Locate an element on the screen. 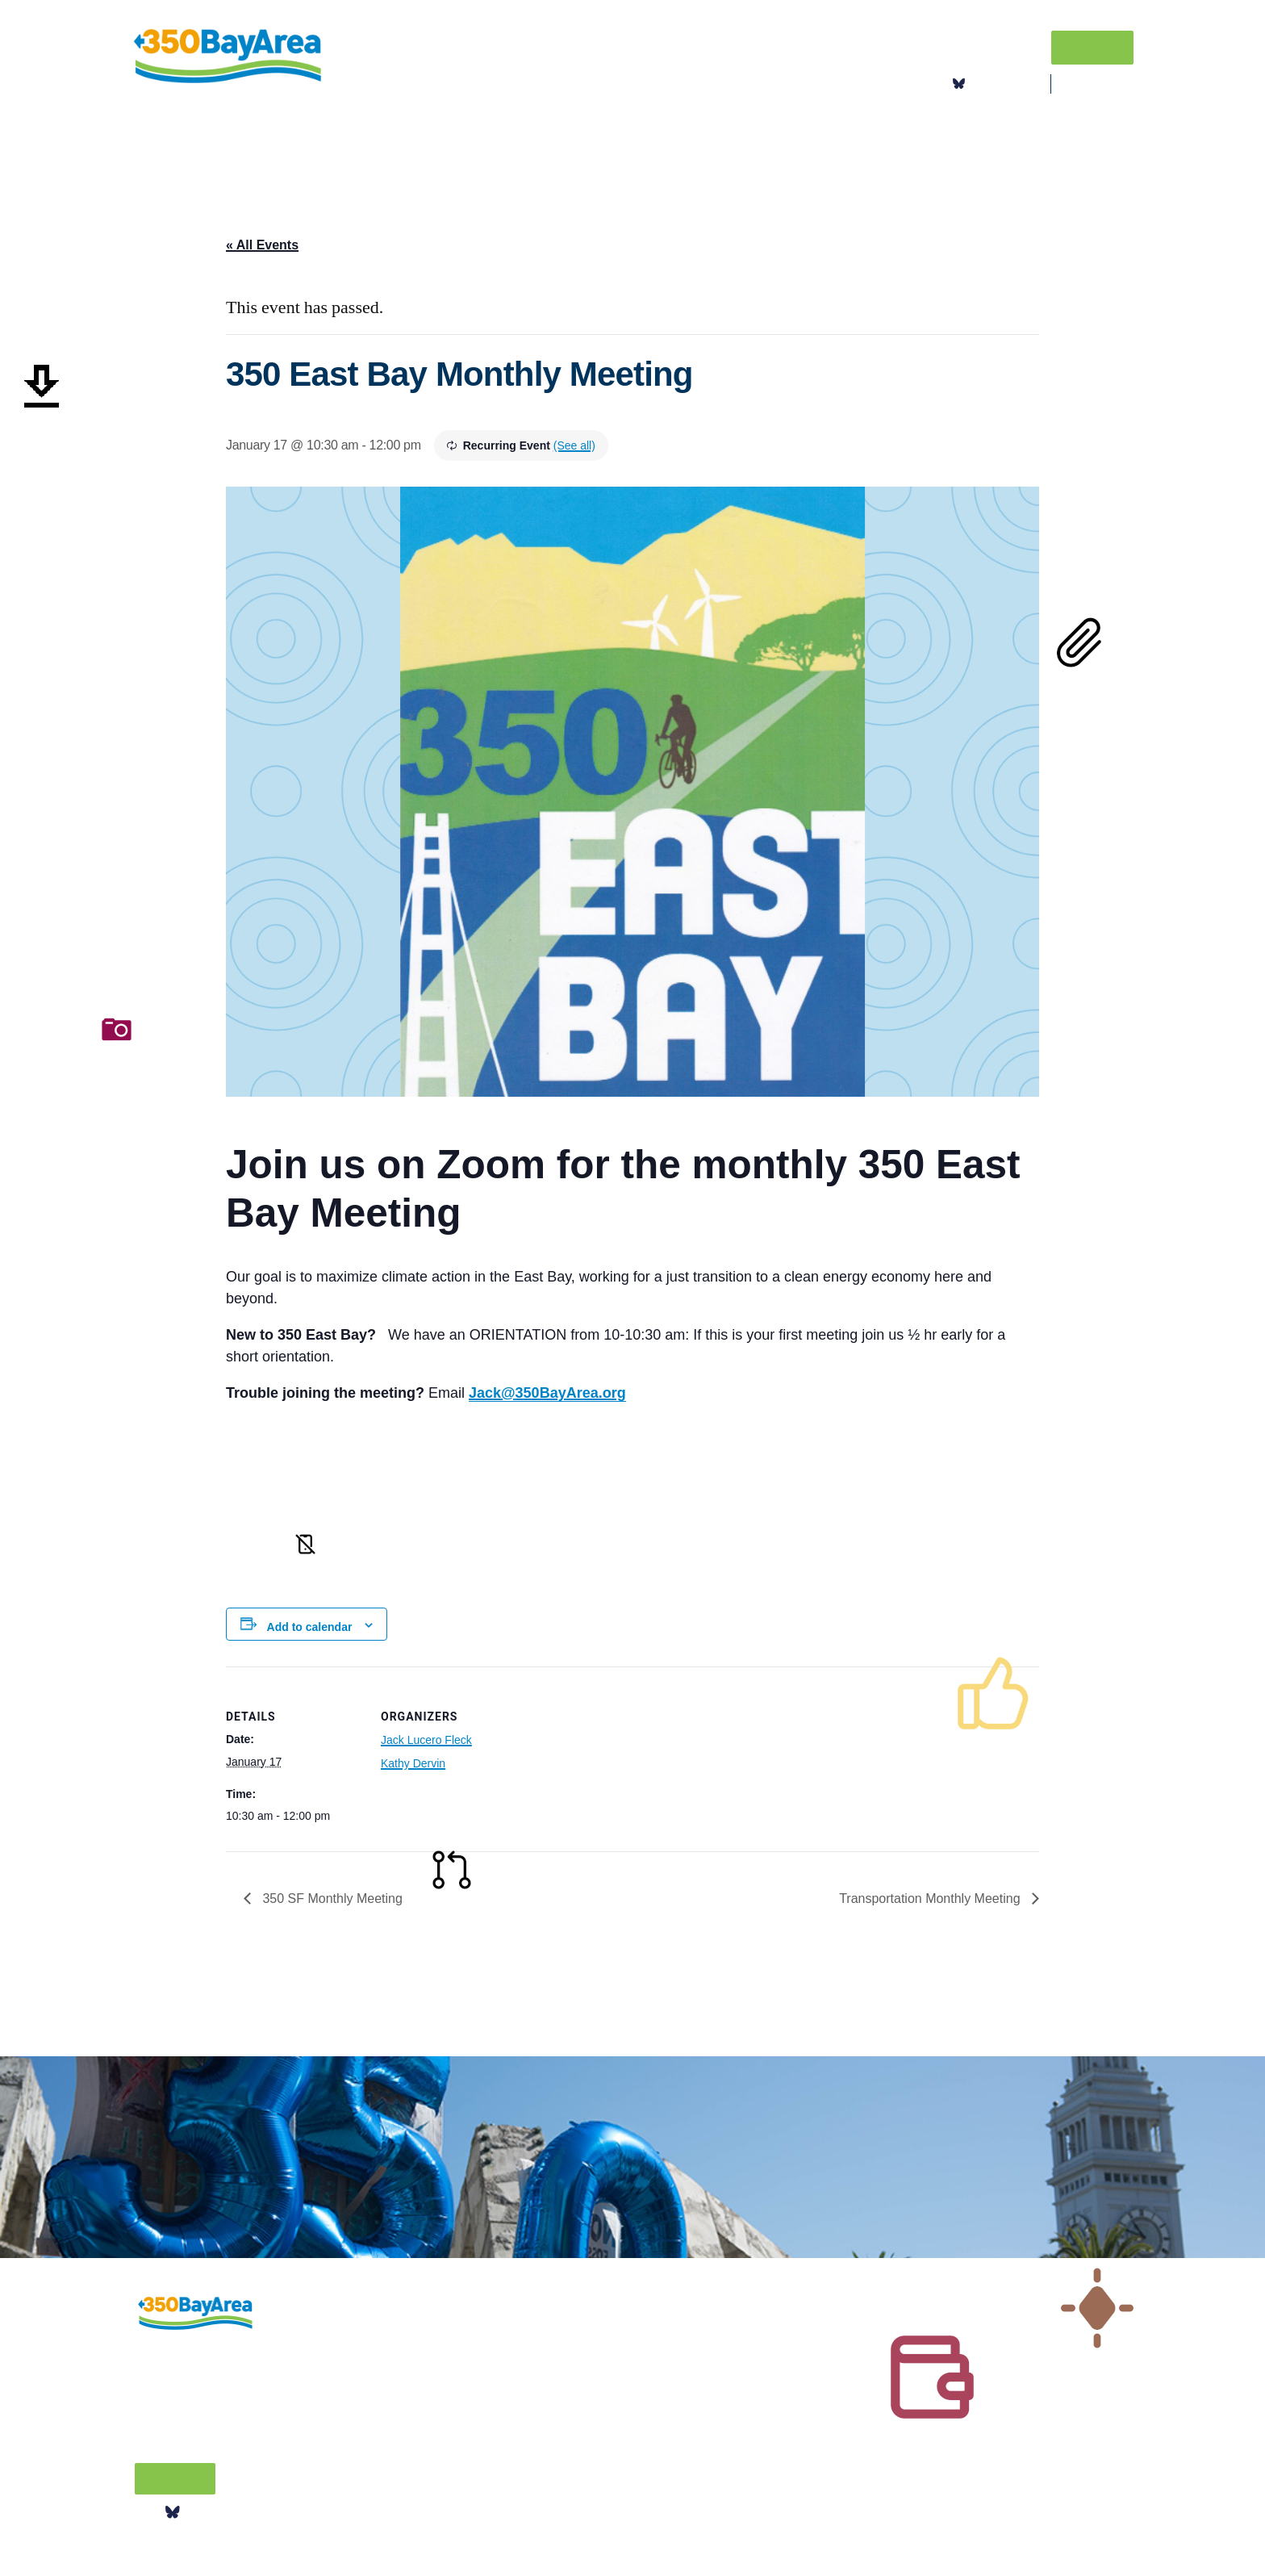  create a new pull request is located at coordinates (452, 1870).